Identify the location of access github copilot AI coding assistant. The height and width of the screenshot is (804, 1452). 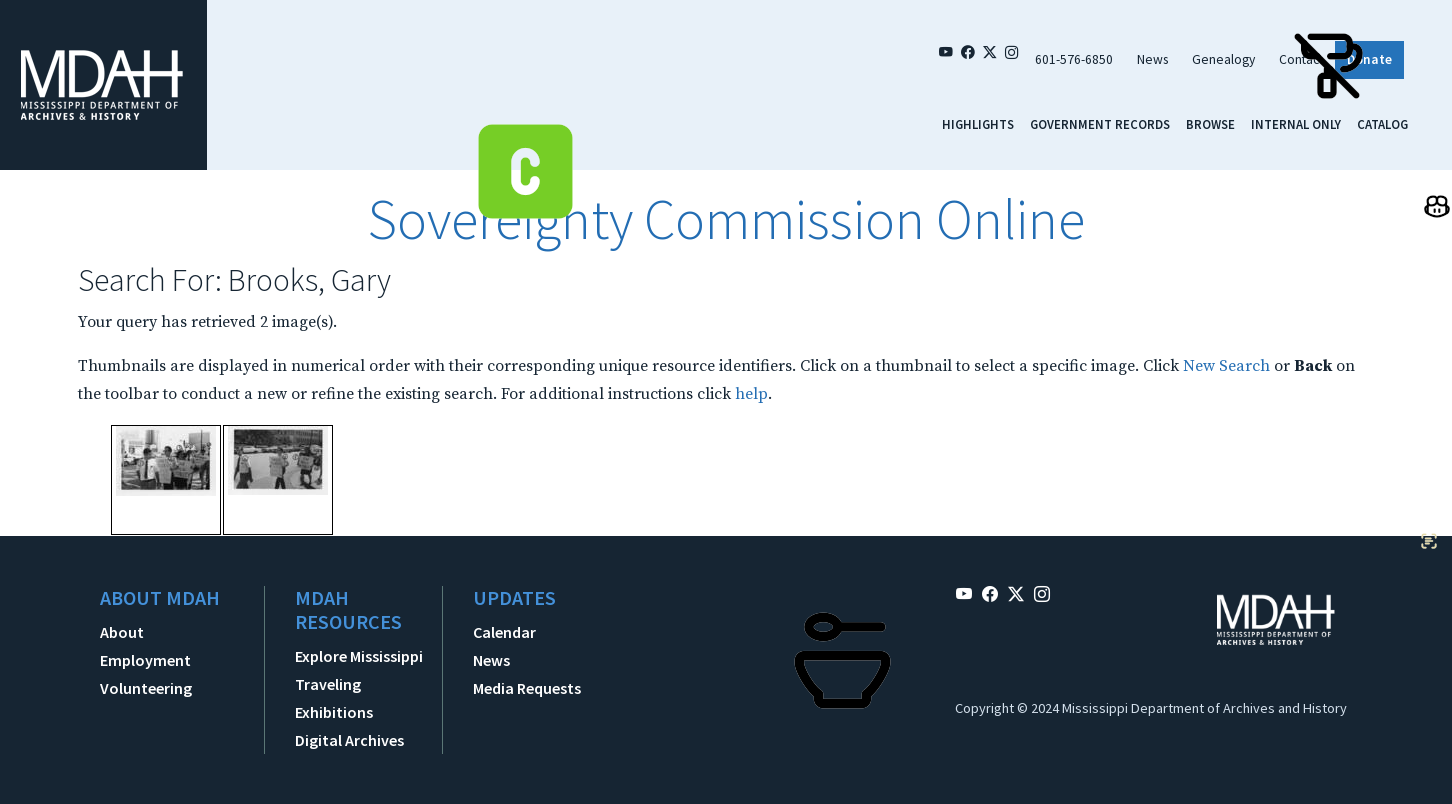
(1437, 206).